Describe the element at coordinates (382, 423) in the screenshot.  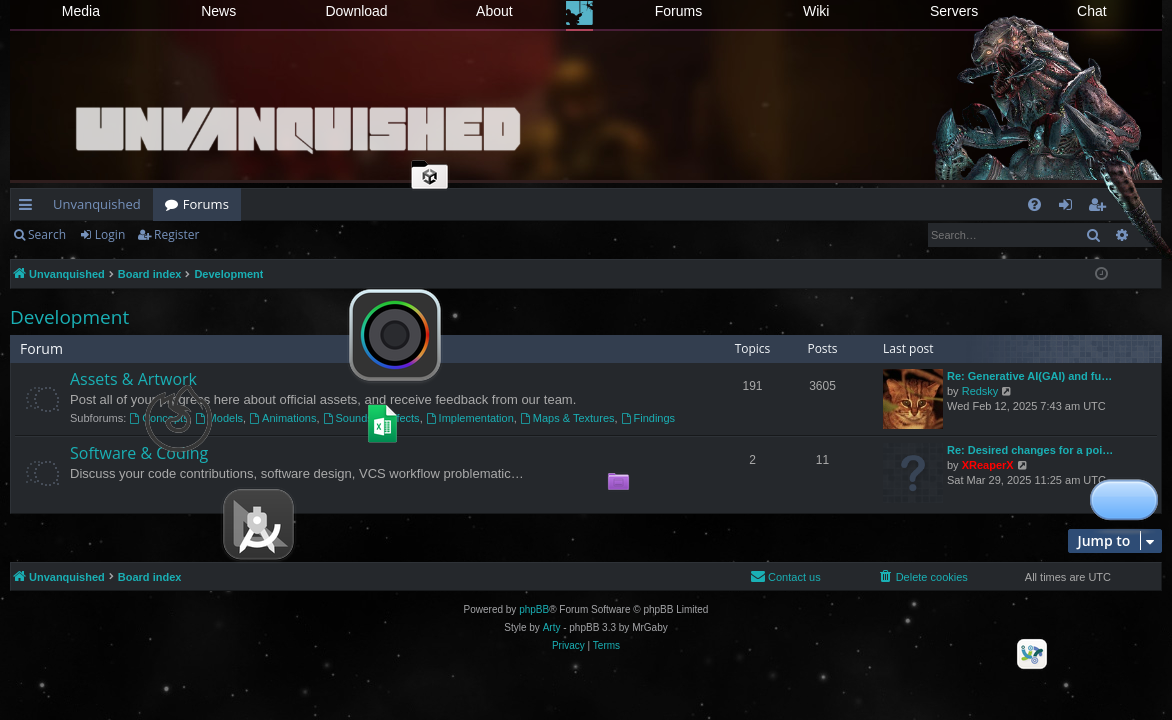
I see `open a Microsoft Excel spreadsheet file` at that location.